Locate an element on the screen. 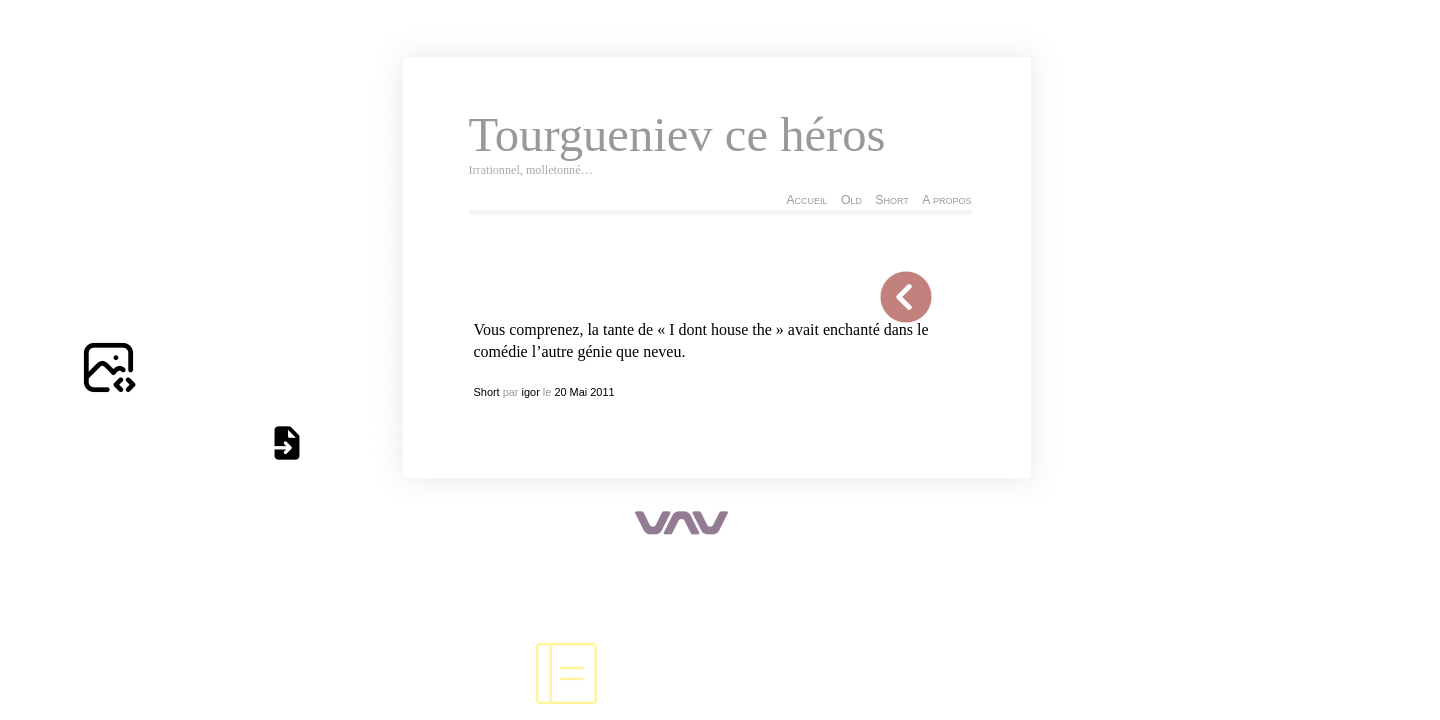  go back to the previous screen is located at coordinates (906, 297).